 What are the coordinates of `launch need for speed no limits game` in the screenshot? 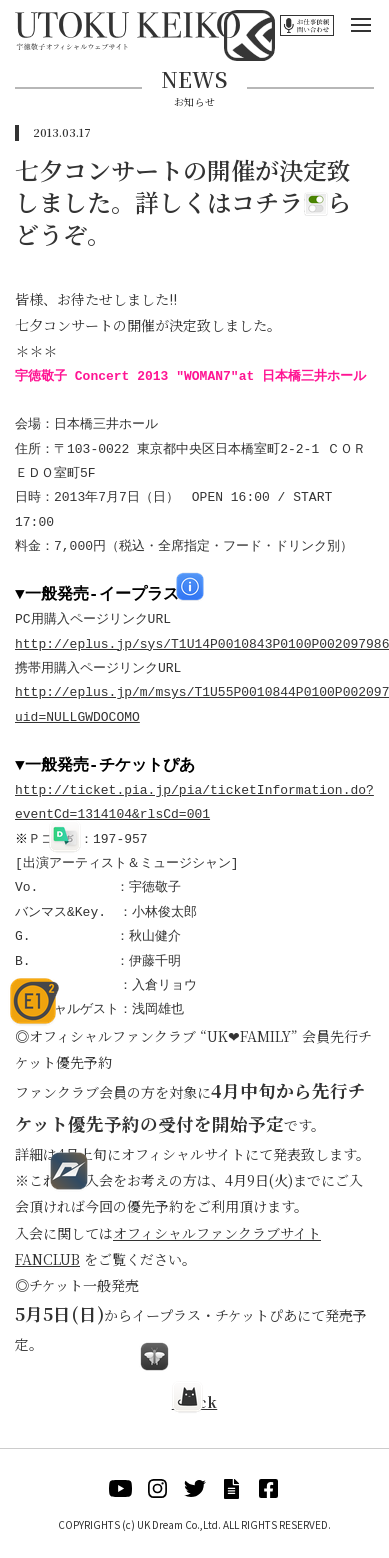 It's located at (69, 1171).